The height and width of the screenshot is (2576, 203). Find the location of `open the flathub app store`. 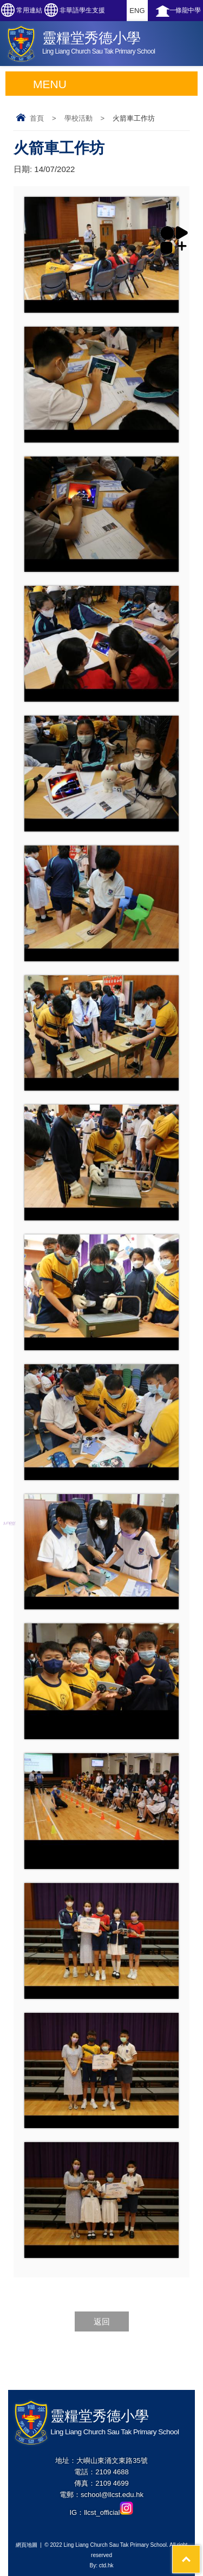

open the flathub app store is located at coordinates (174, 240).